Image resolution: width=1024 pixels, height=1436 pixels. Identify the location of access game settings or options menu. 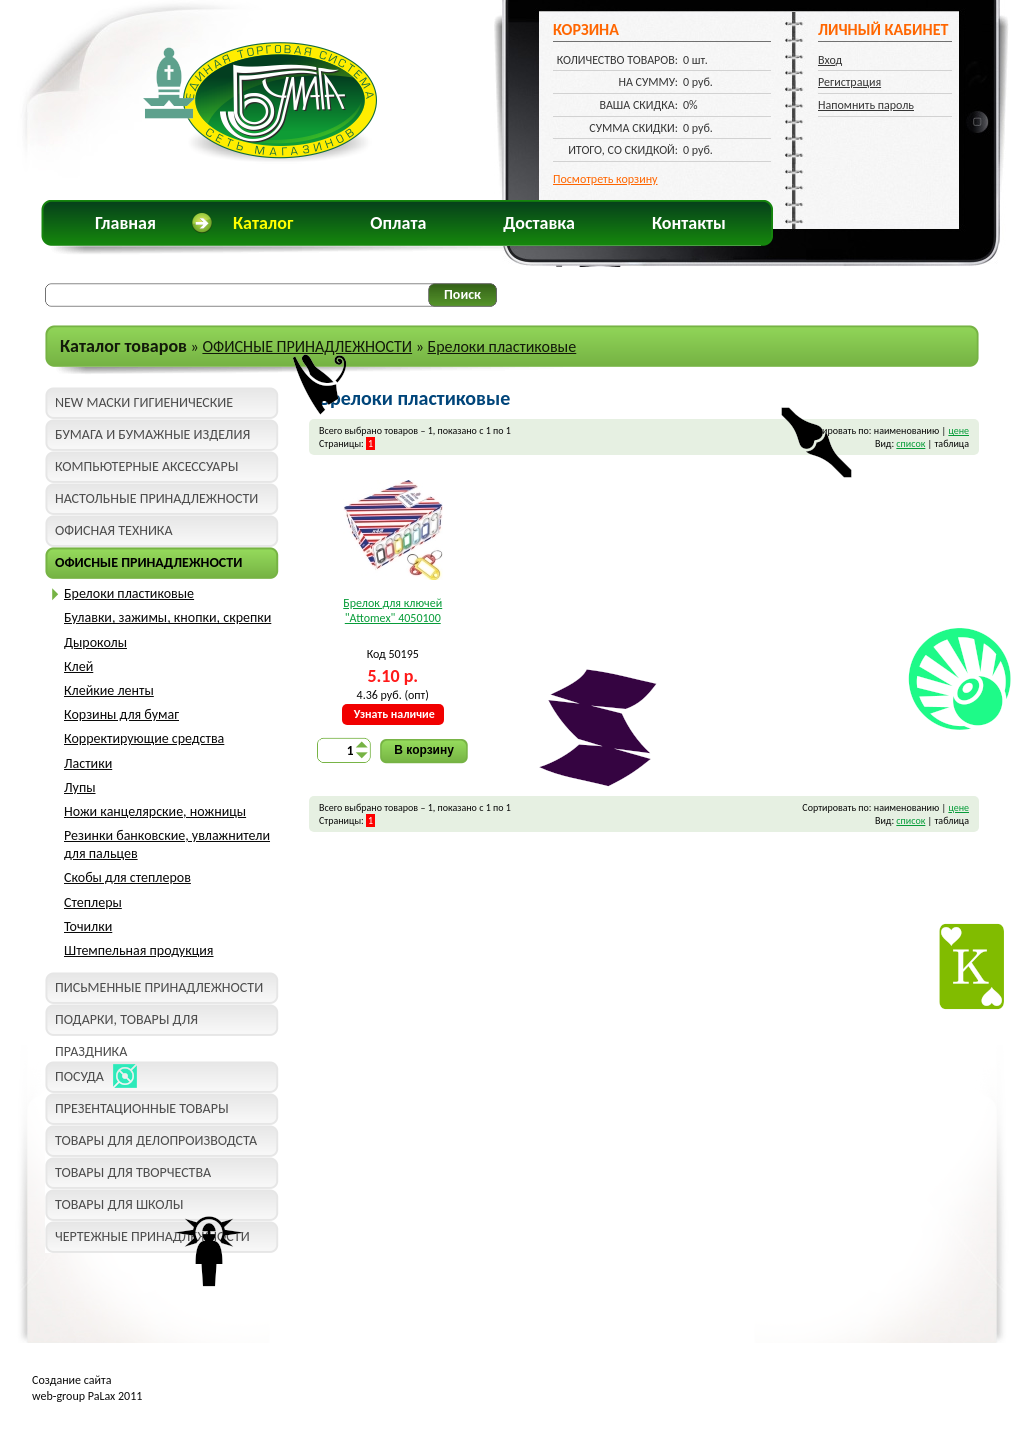
(125, 1076).